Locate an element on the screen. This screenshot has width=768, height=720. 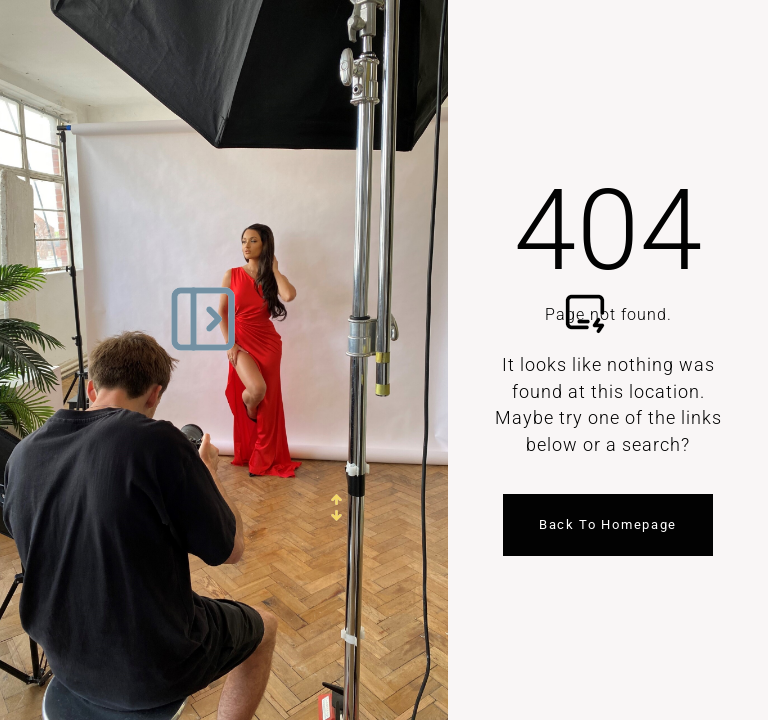
tablet charging in landscape mode is located at coordinates (585, 312).